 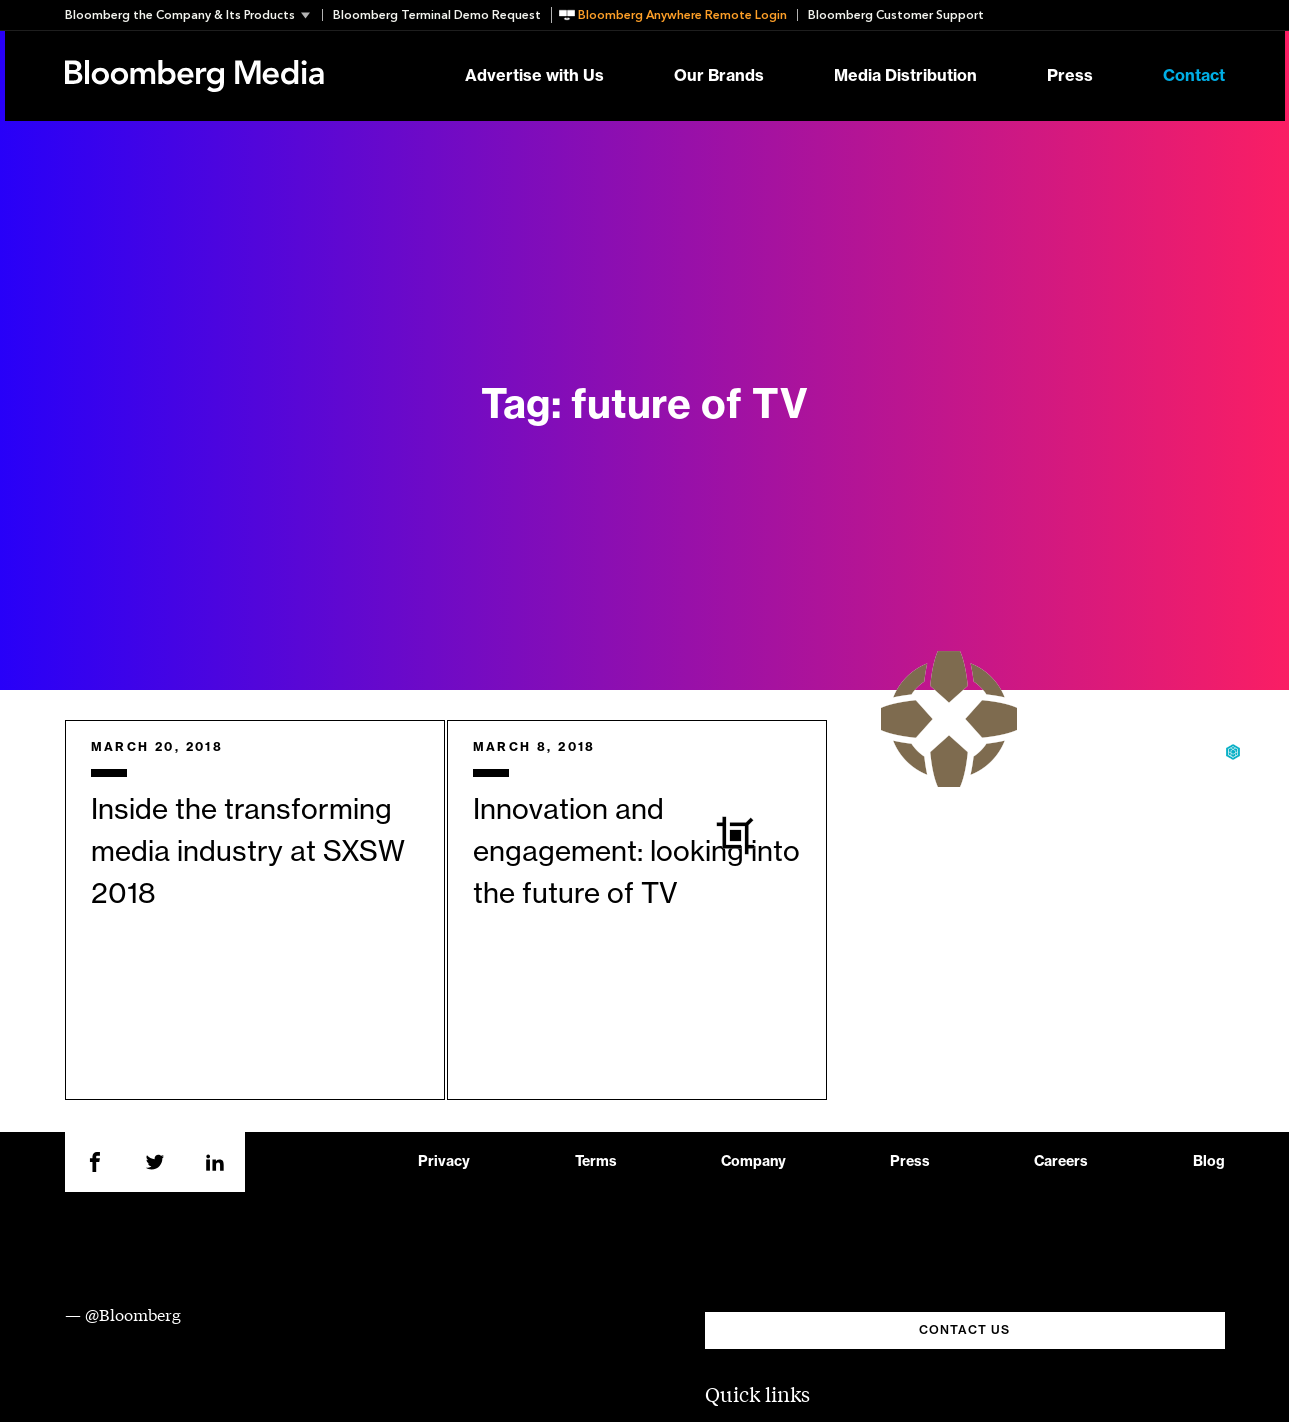 I want to click on visit the IGN gaming news and reviews website, so click(x=949, y=719).